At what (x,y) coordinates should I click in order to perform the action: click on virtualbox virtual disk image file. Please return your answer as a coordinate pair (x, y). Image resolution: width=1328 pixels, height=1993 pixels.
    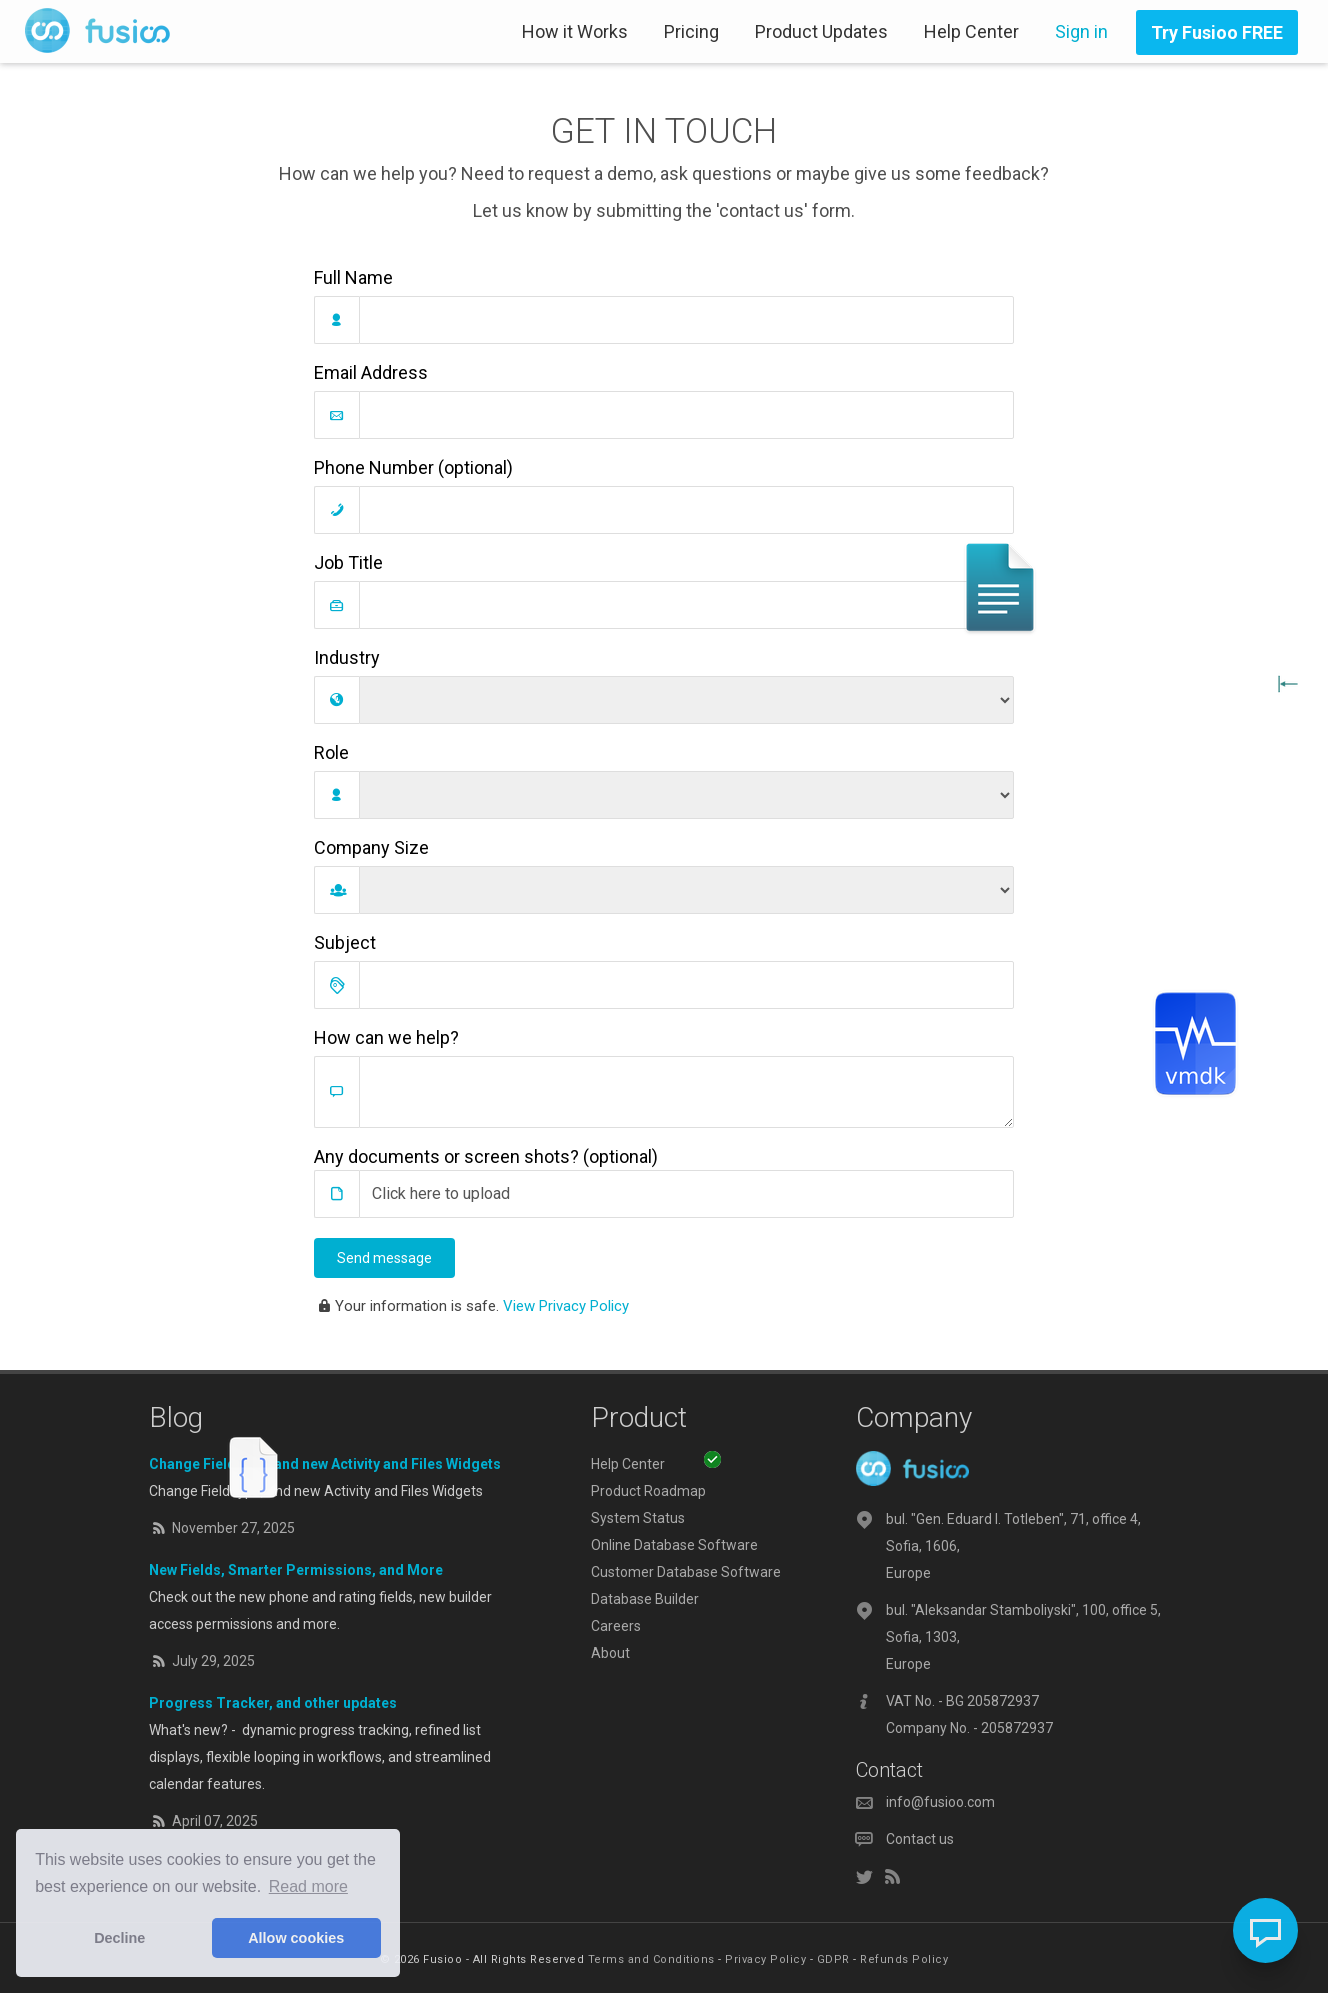
    Looking at the image, I should click on (1195, 1043).